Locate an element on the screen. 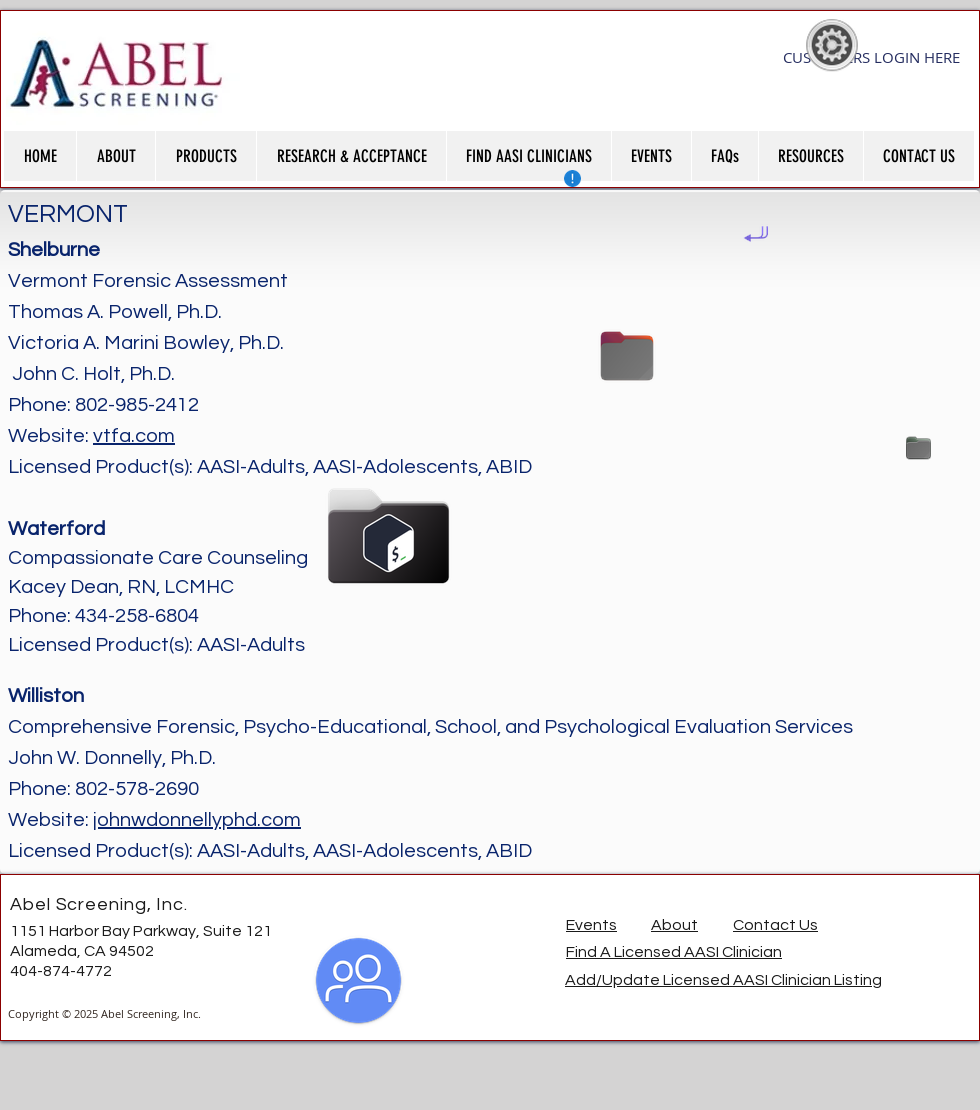 Image resolution: width=980 pixels, height=1110 pixels. open folder containing bash scripts is located at coordinates (388, 539).